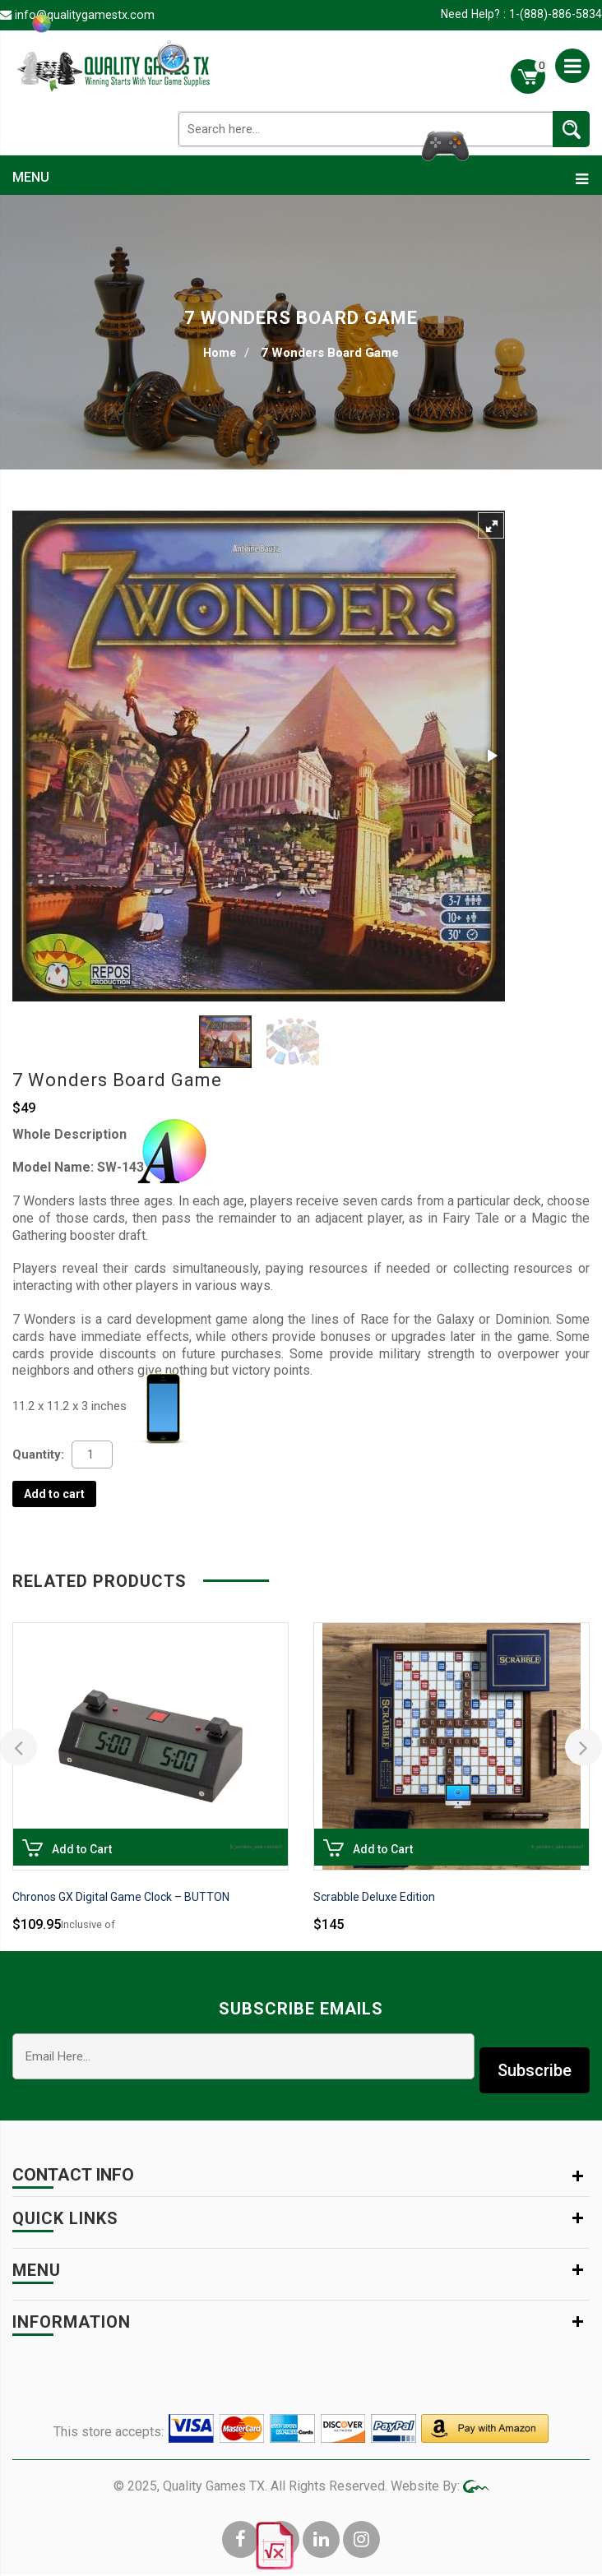  What do you see at coordinates (41, 23) in the screenshot?
I see `open color settings panel` at bounding box center [41, 23].